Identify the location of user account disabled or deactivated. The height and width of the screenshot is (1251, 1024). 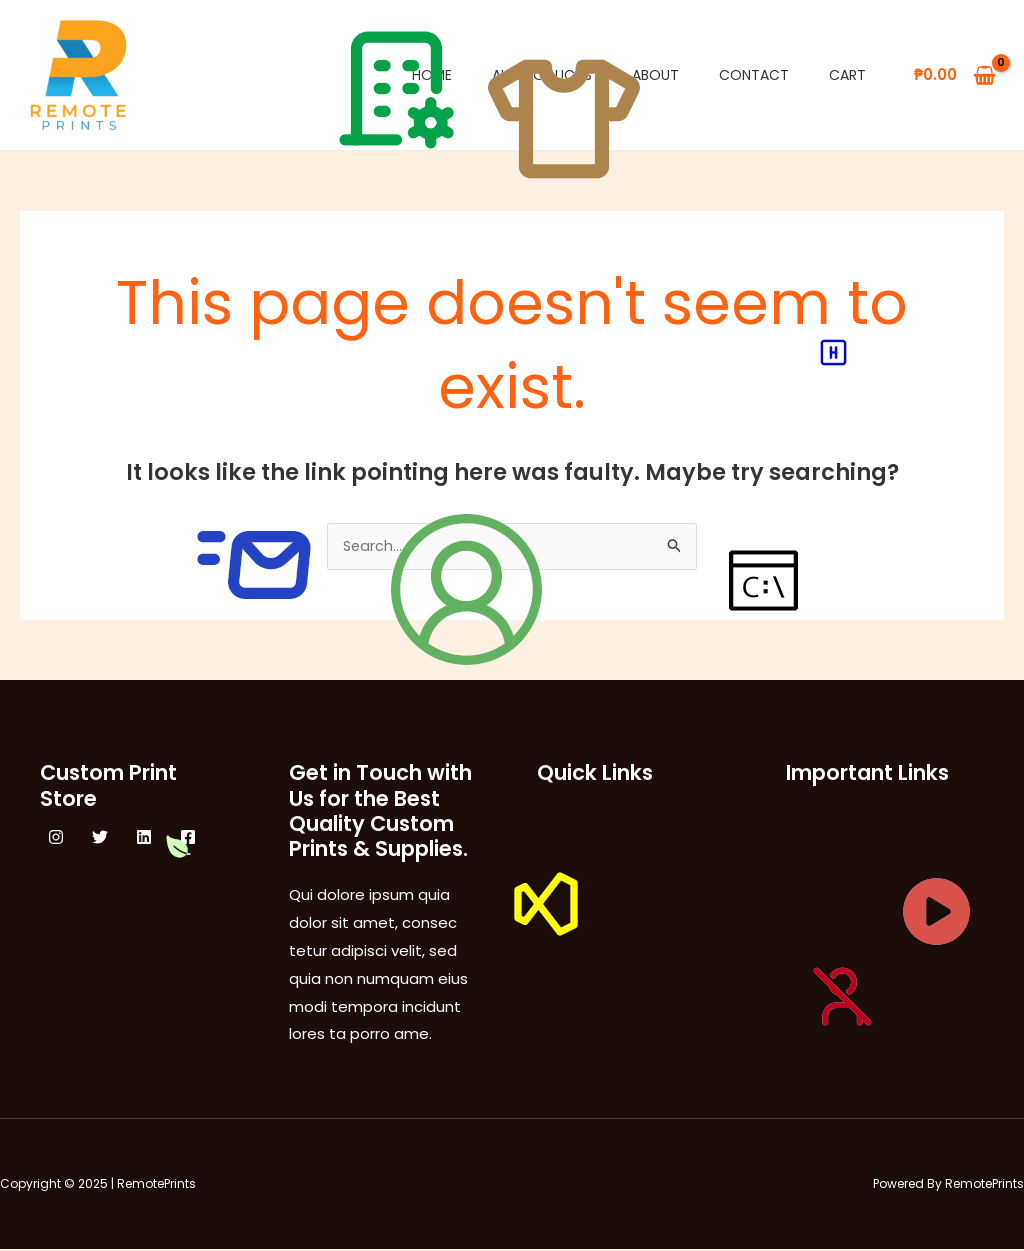
(842, 996).